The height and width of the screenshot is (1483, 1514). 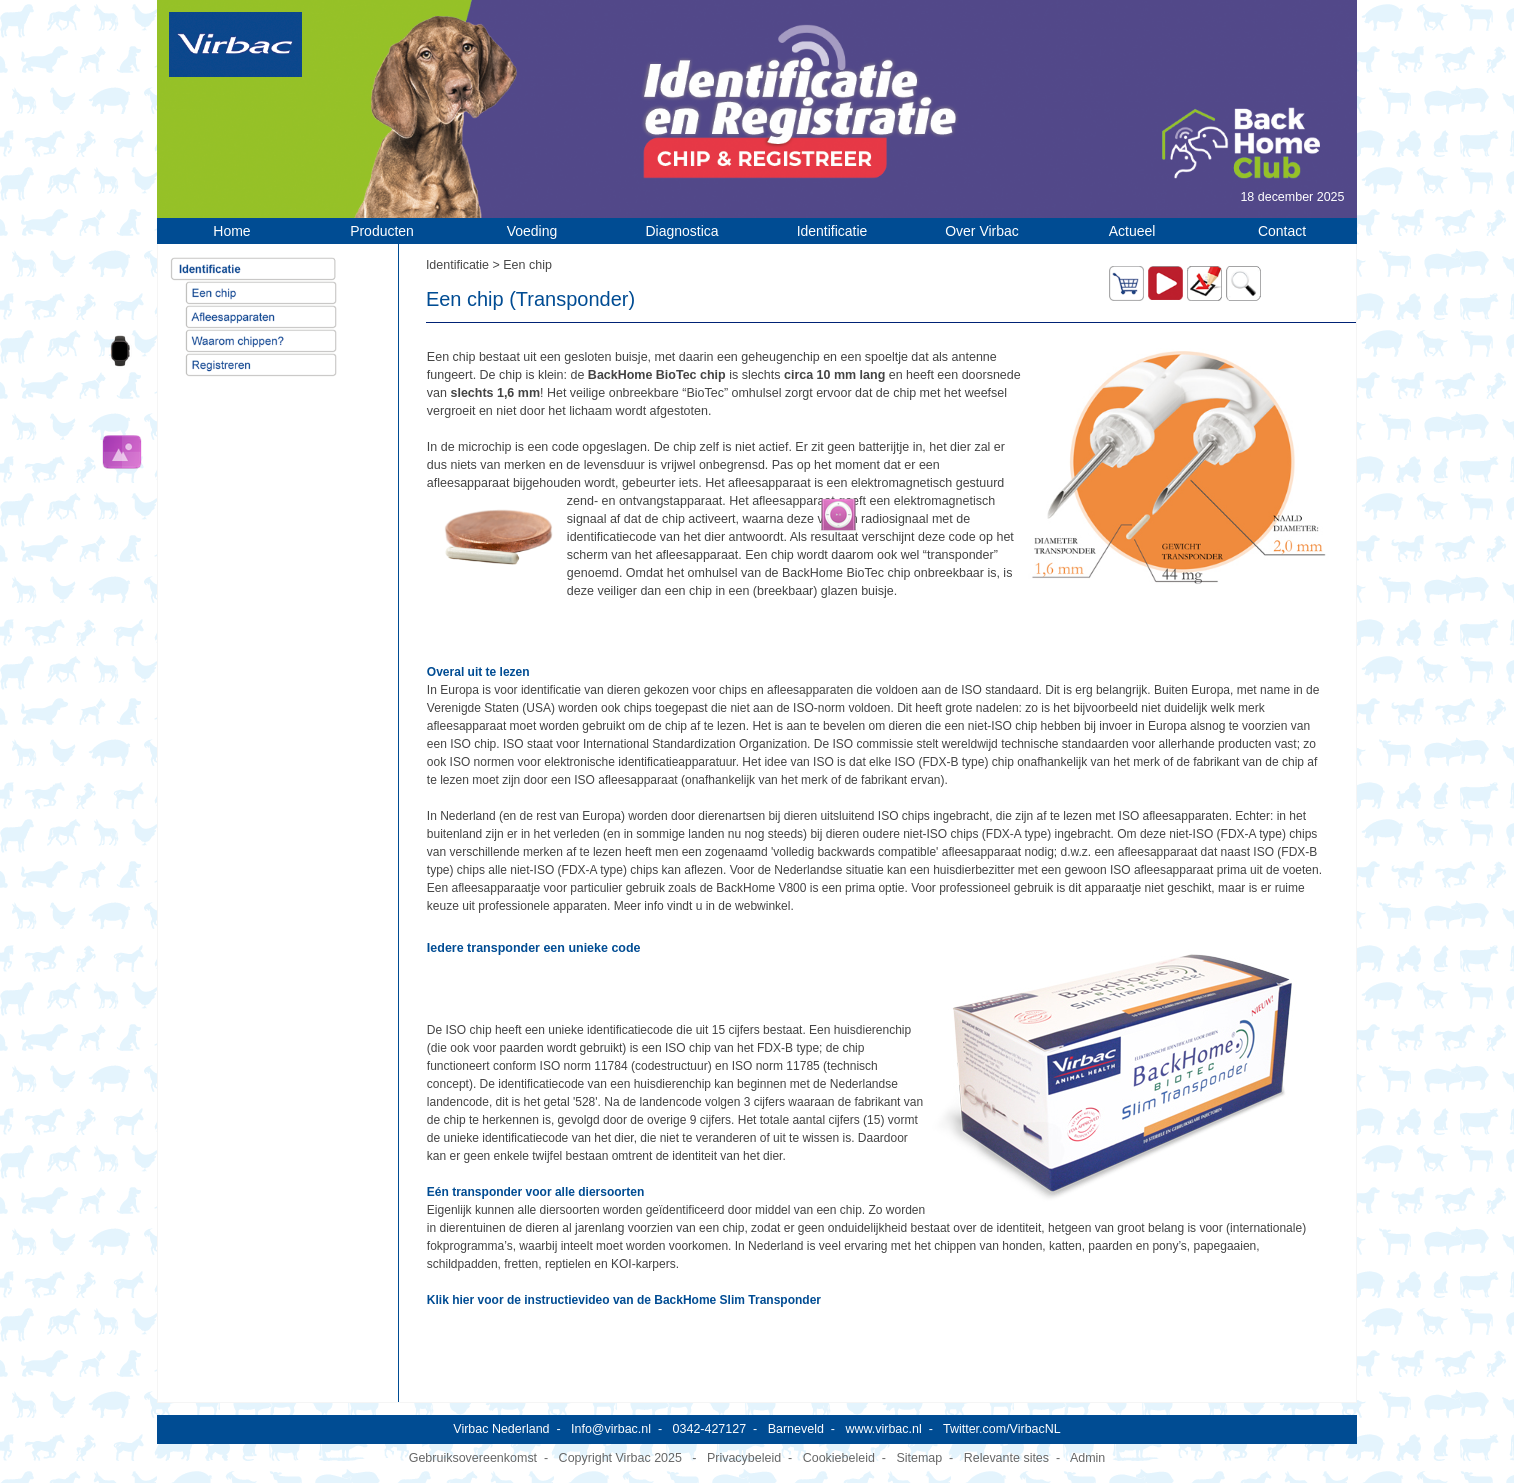 I want to click on apple watch device icon, so click(x=120, y=351).